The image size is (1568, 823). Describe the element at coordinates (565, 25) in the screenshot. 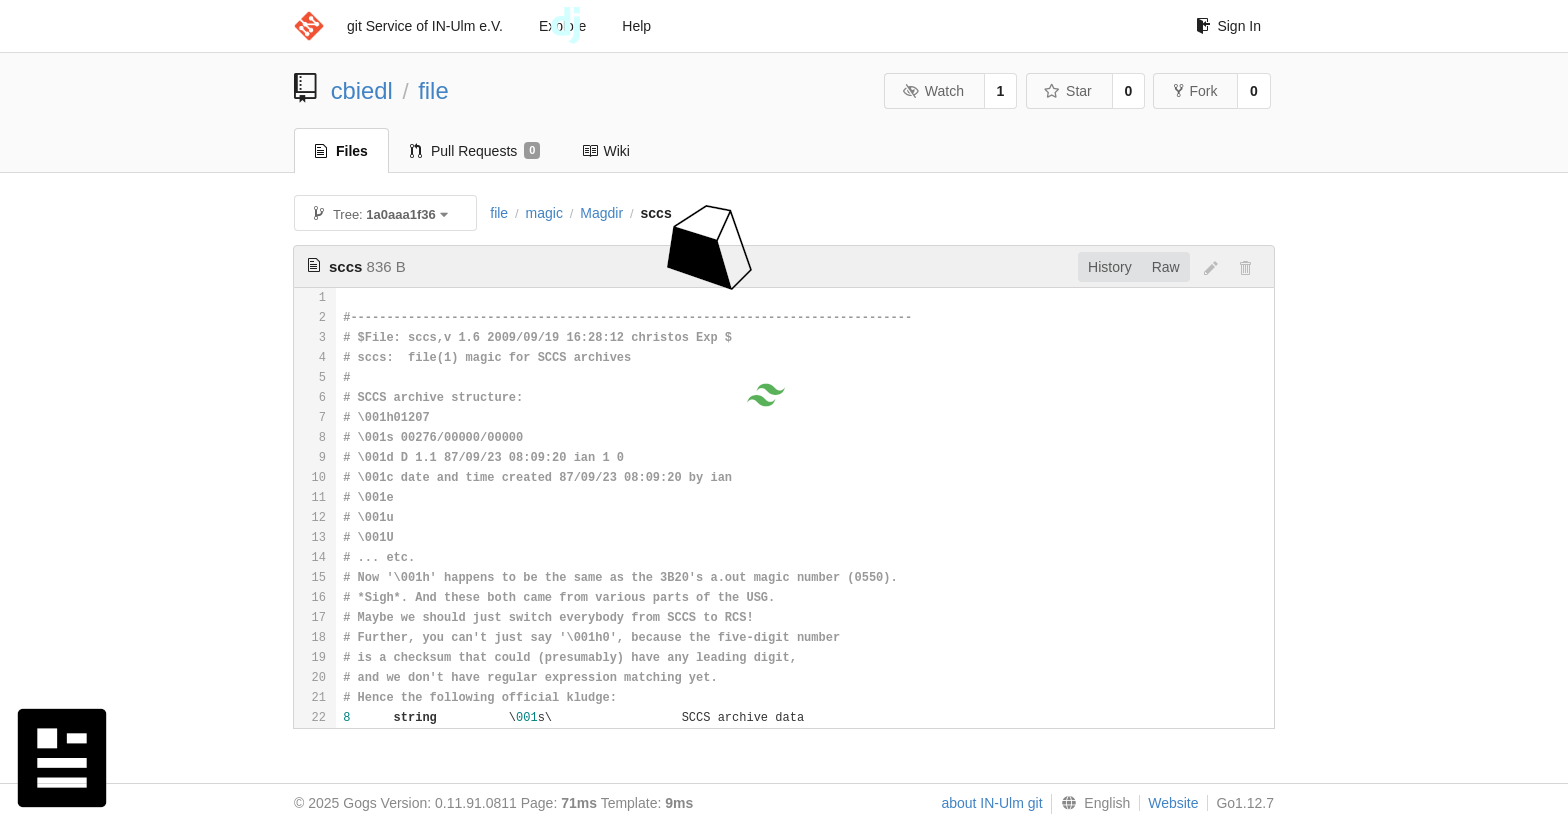

I see `Django web framework logo` at that location.